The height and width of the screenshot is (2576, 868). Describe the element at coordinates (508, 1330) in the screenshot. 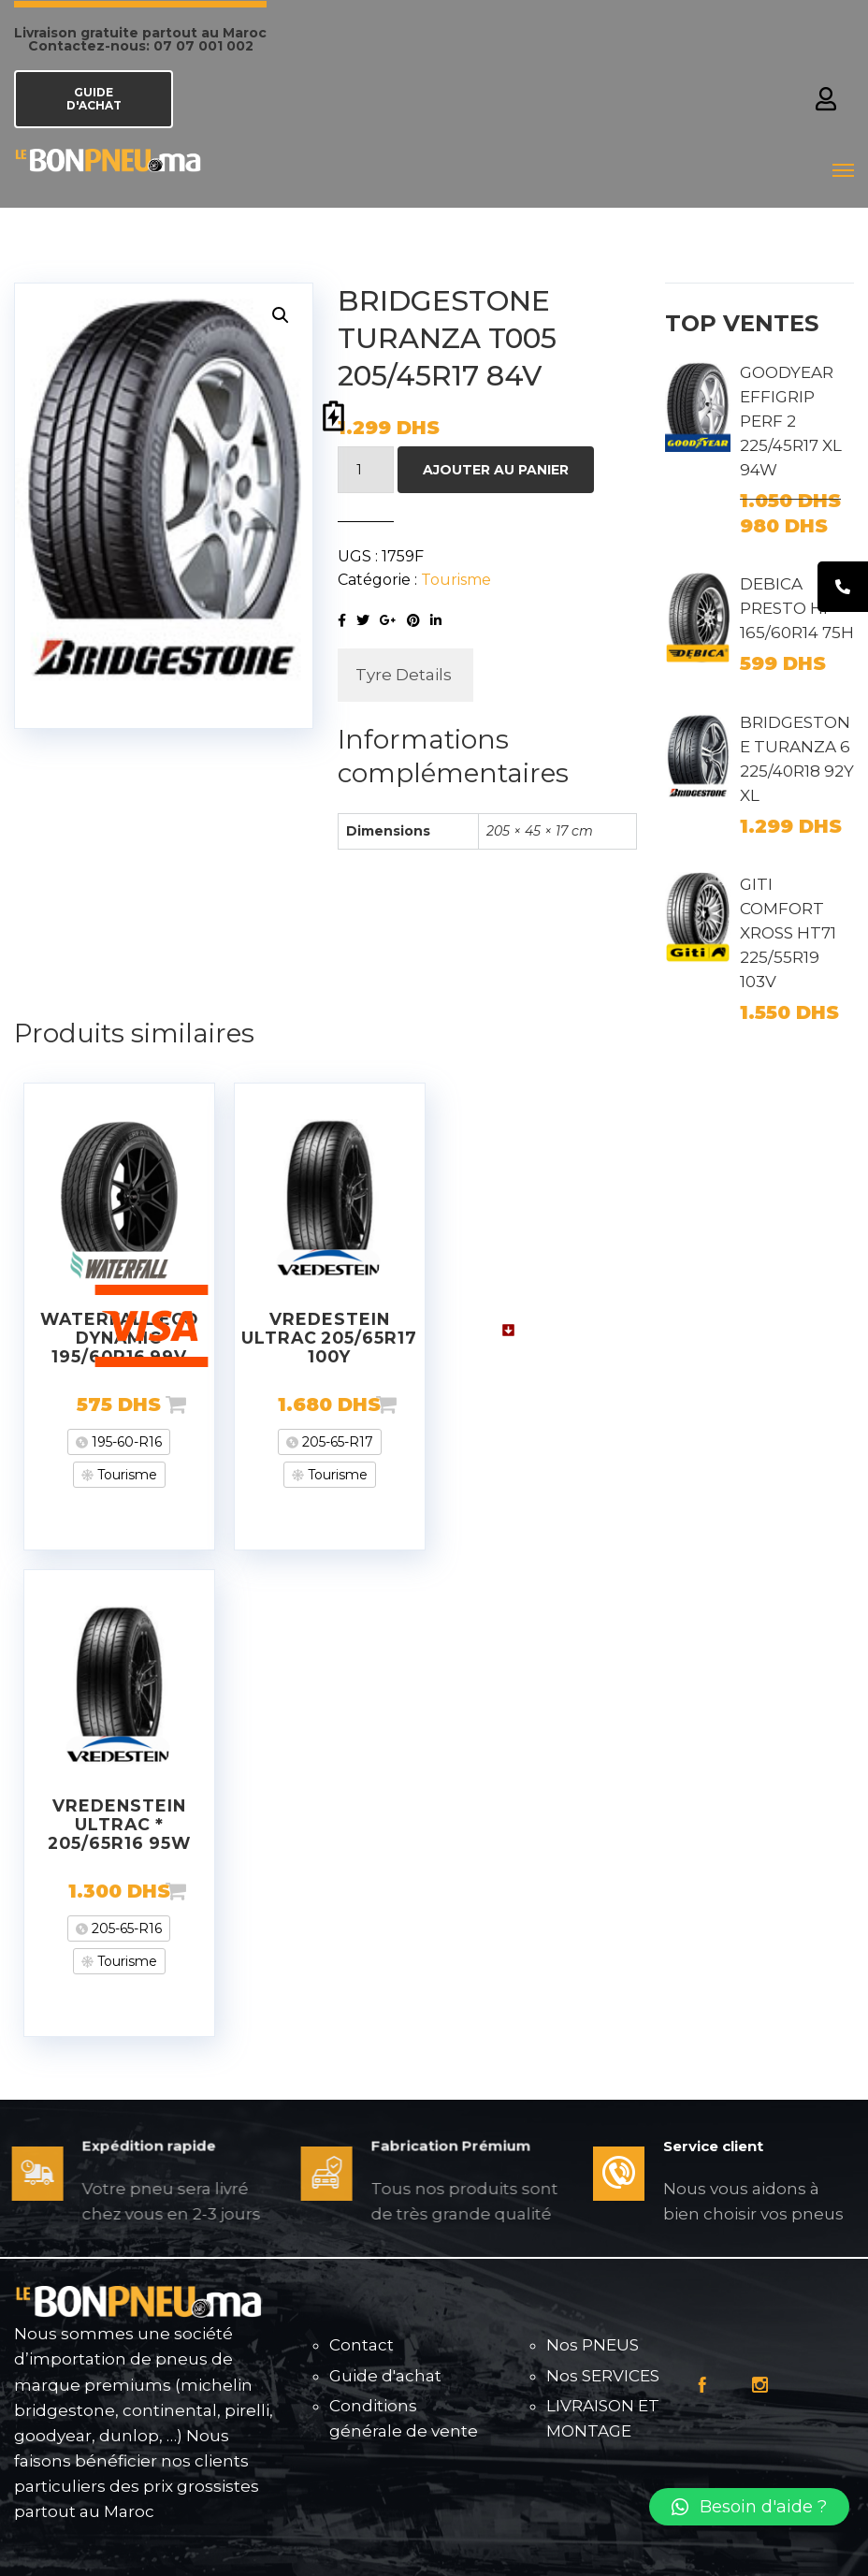

I see `download file or content` at that location.